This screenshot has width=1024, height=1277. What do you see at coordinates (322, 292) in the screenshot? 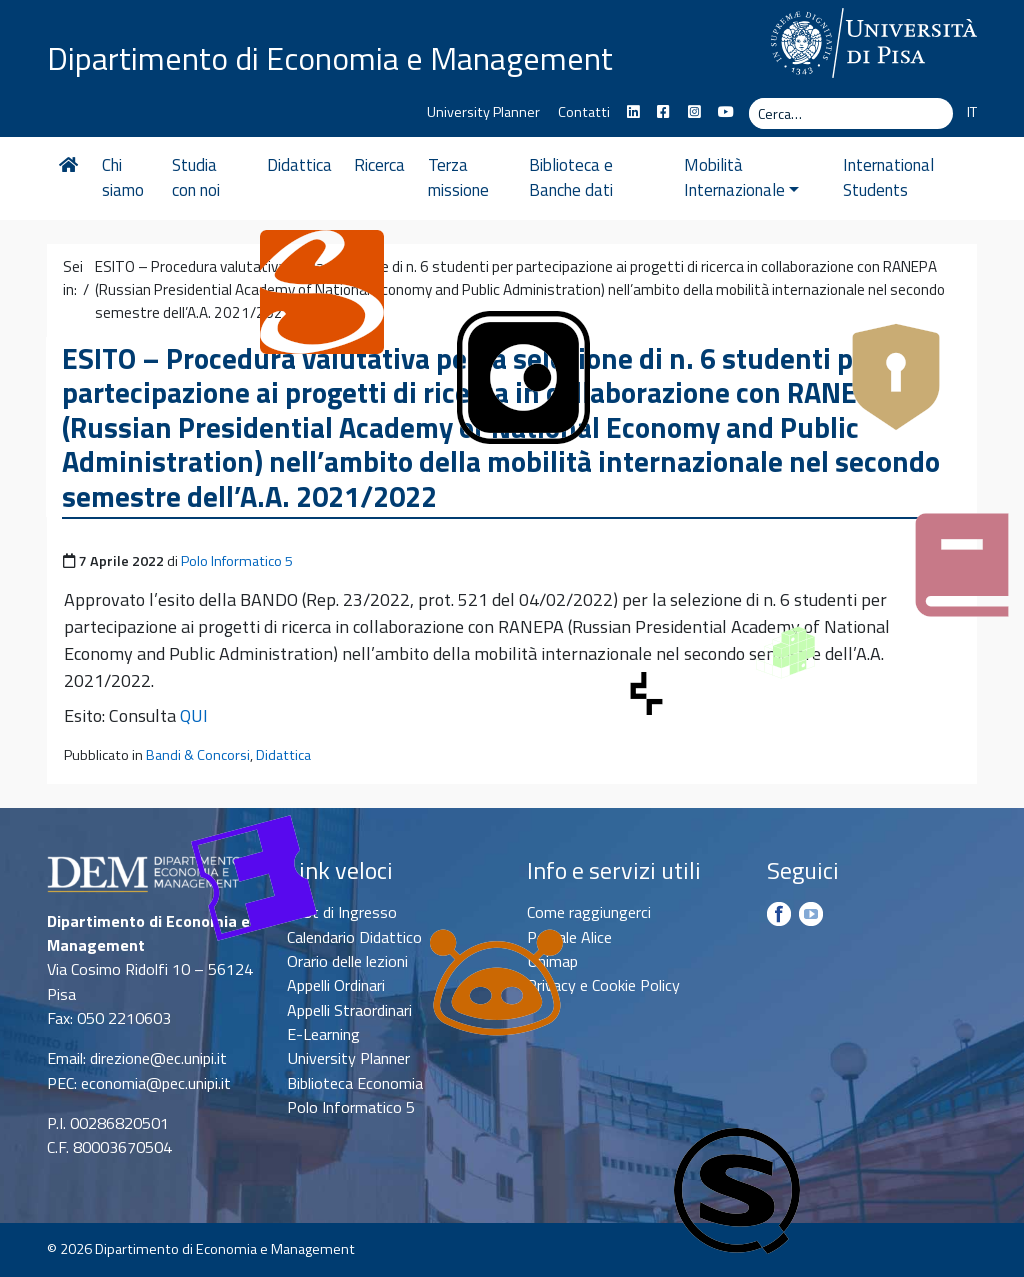
I see `visit The Spriters Resource website` at bounding box center [322, 292].